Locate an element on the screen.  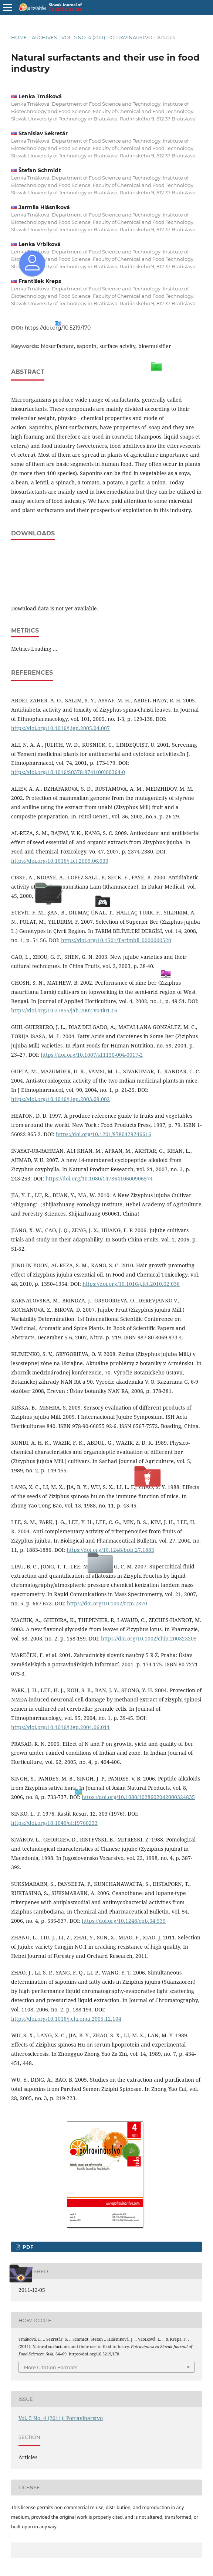
open pokémon master ball themed folder is located at coordinates (166, 974).